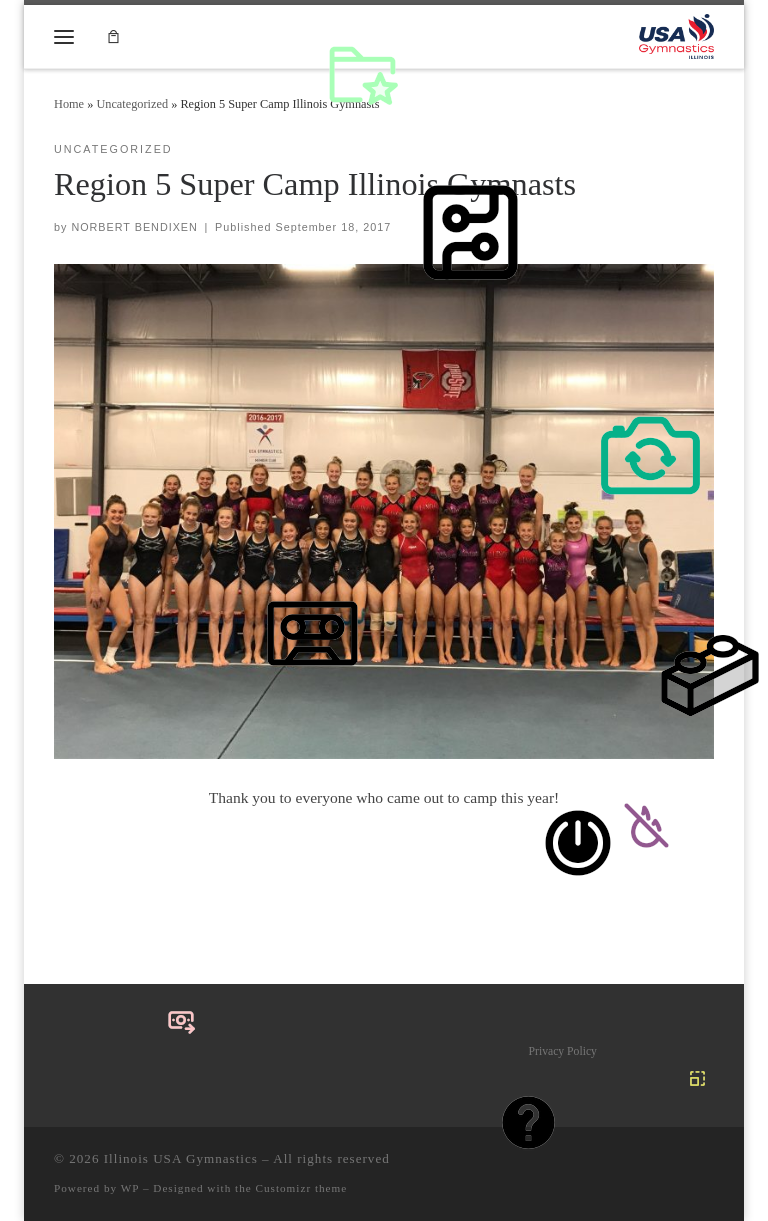  I want to click on access help or support, so click(528, 1122).